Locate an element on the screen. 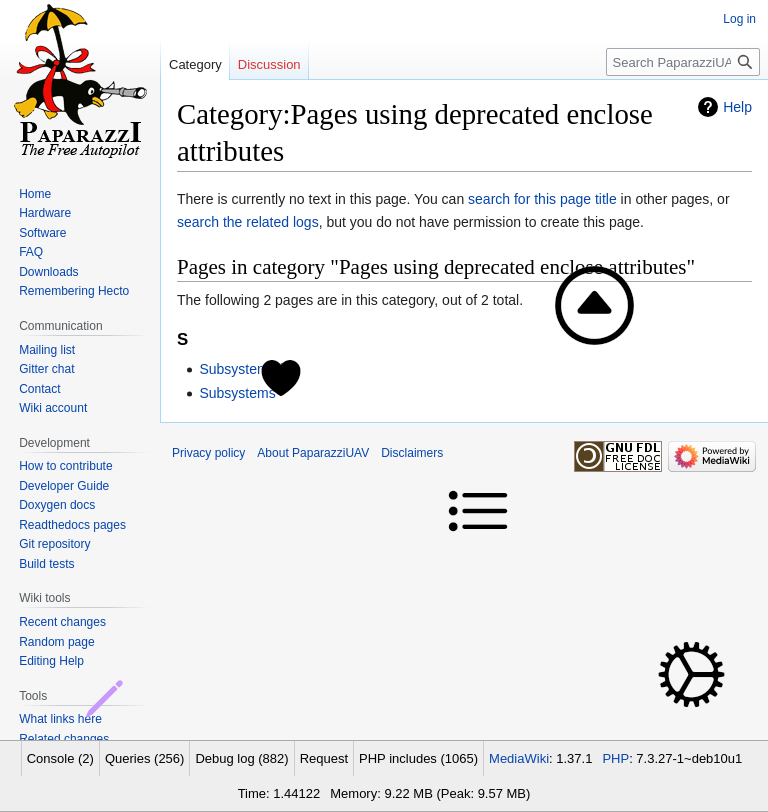 Image resolution: width=768 pixels, height=812 pixels. scroll to top of page is located at coordinates (594, 305).